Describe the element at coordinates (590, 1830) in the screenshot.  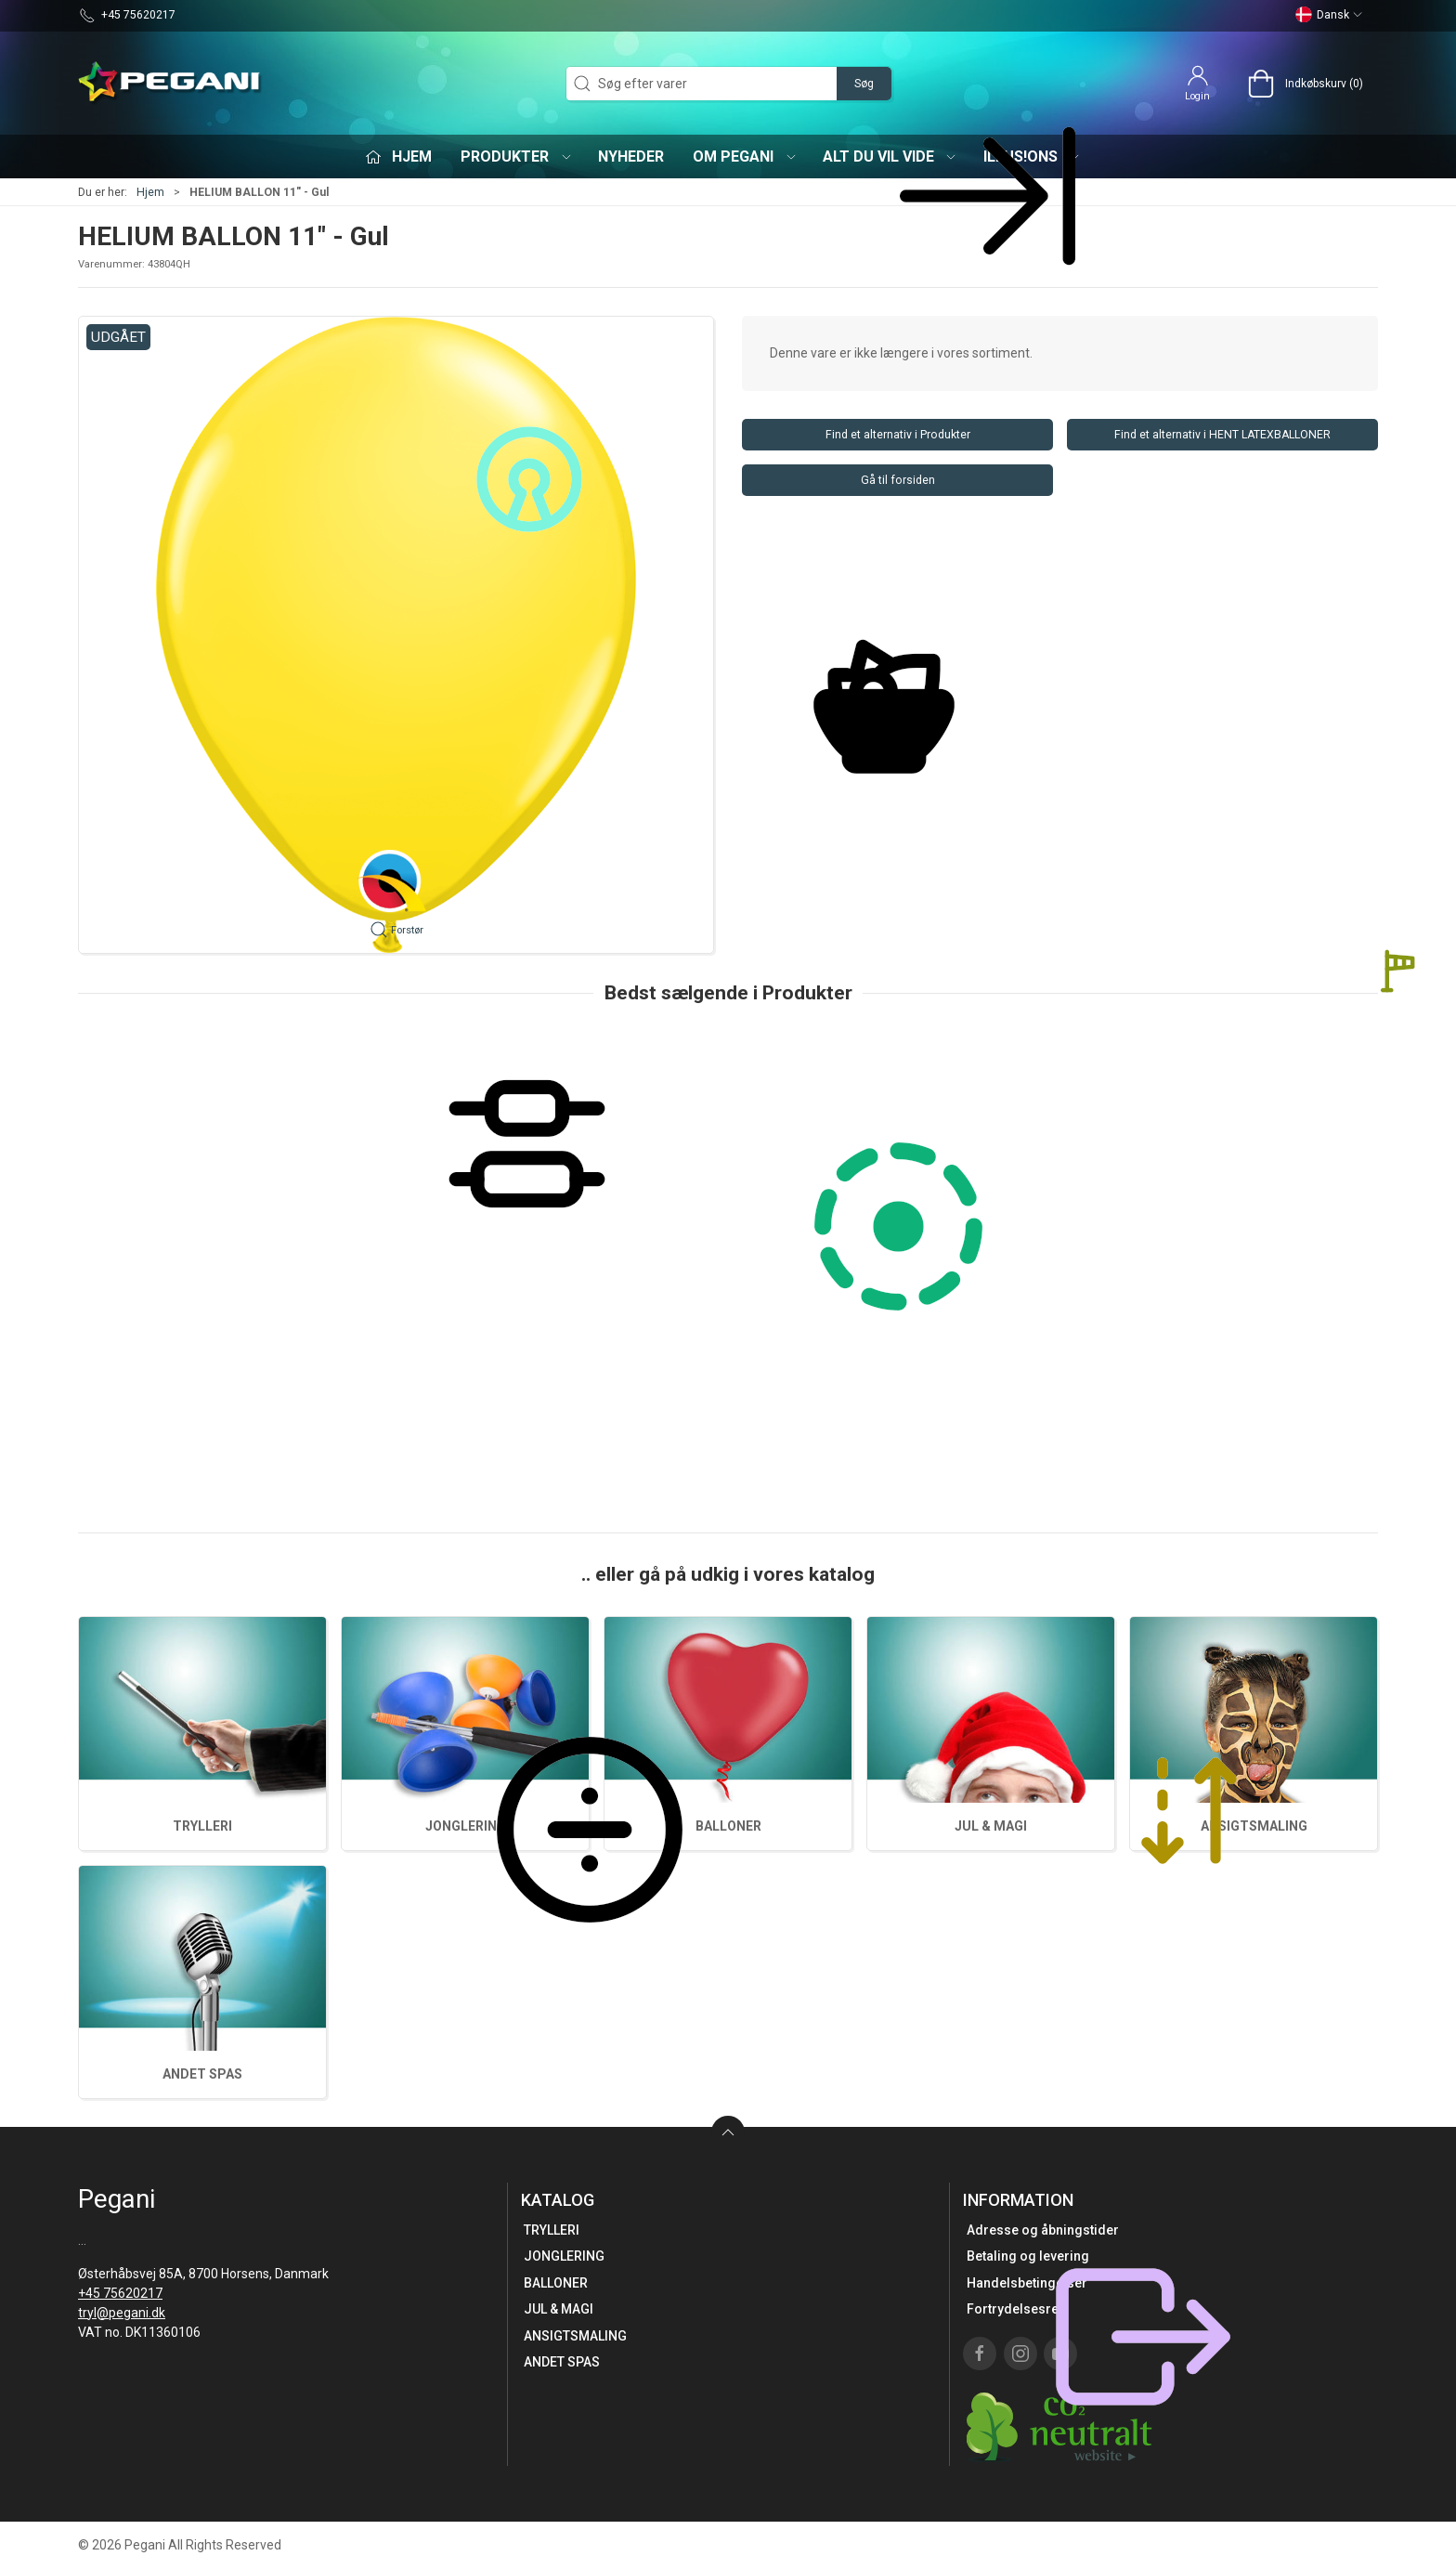
I see `perform division calculation` at that location.